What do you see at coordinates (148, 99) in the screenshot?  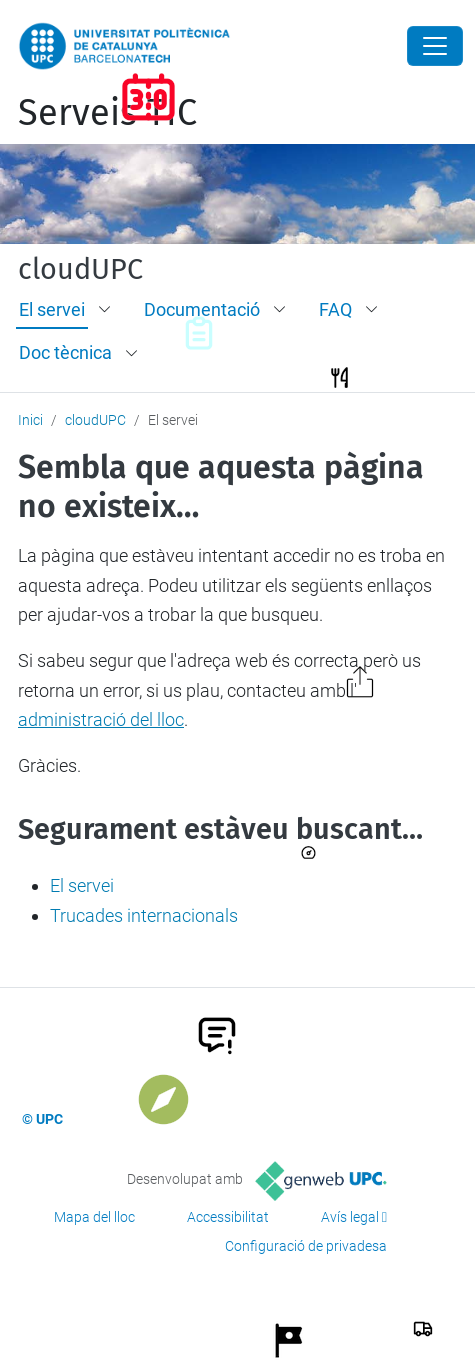 I see `view game or match scores` at bounding box center [148, 99].